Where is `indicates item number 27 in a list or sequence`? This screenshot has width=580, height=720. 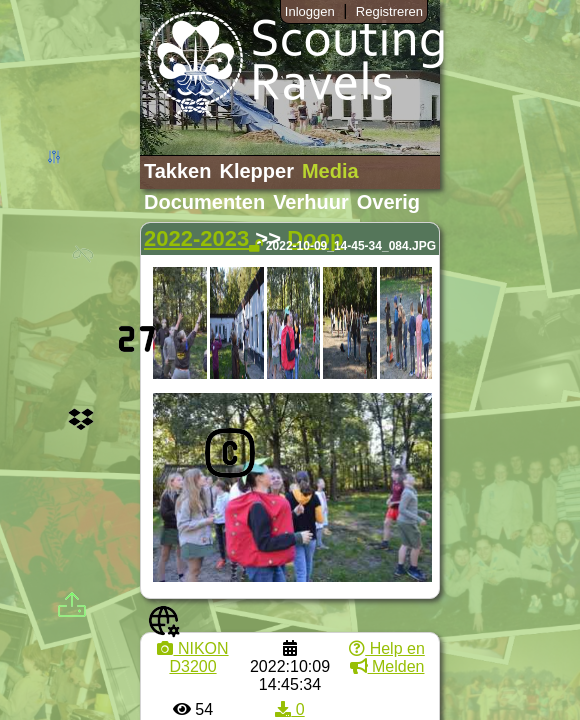
indicates item number 27 in a list or sequence is located at coordinates (137, 339).